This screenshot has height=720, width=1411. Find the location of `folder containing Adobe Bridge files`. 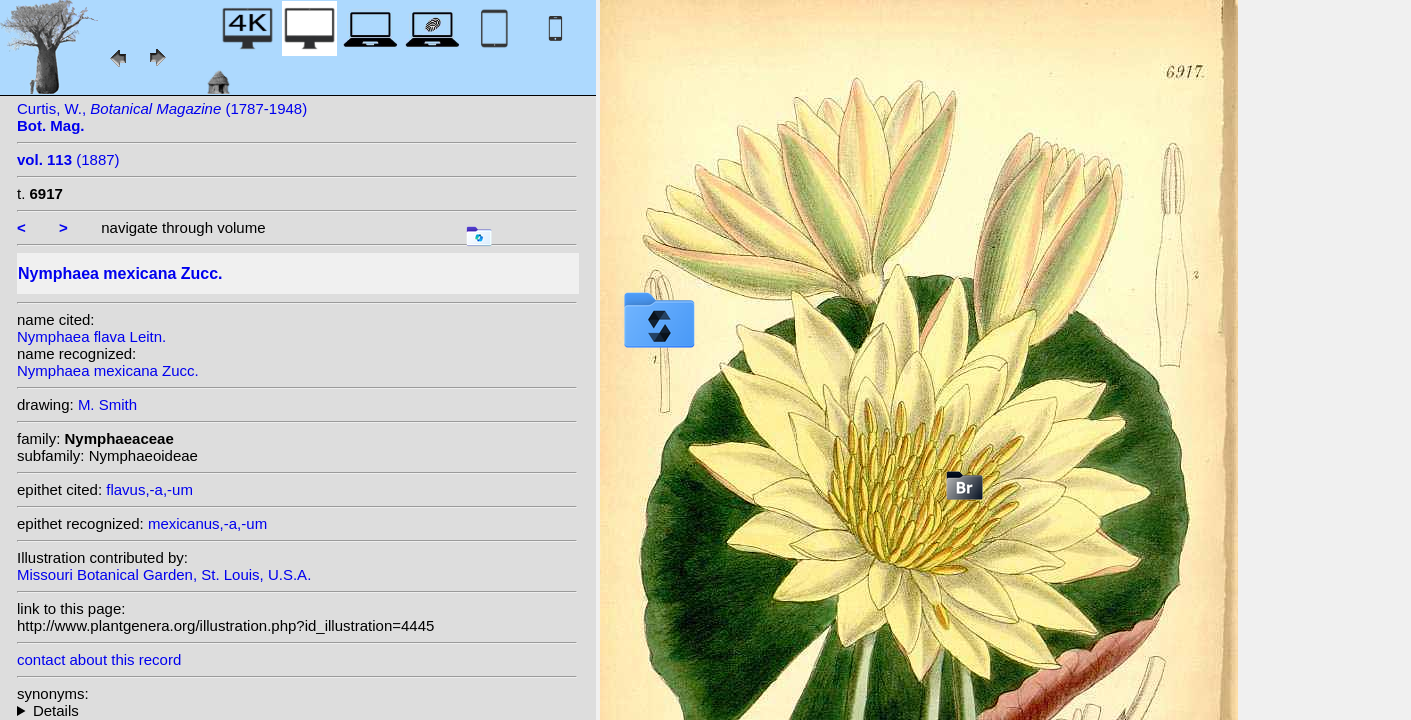

folder containing Adobe Bridge files is located at coordinates (964, 486).